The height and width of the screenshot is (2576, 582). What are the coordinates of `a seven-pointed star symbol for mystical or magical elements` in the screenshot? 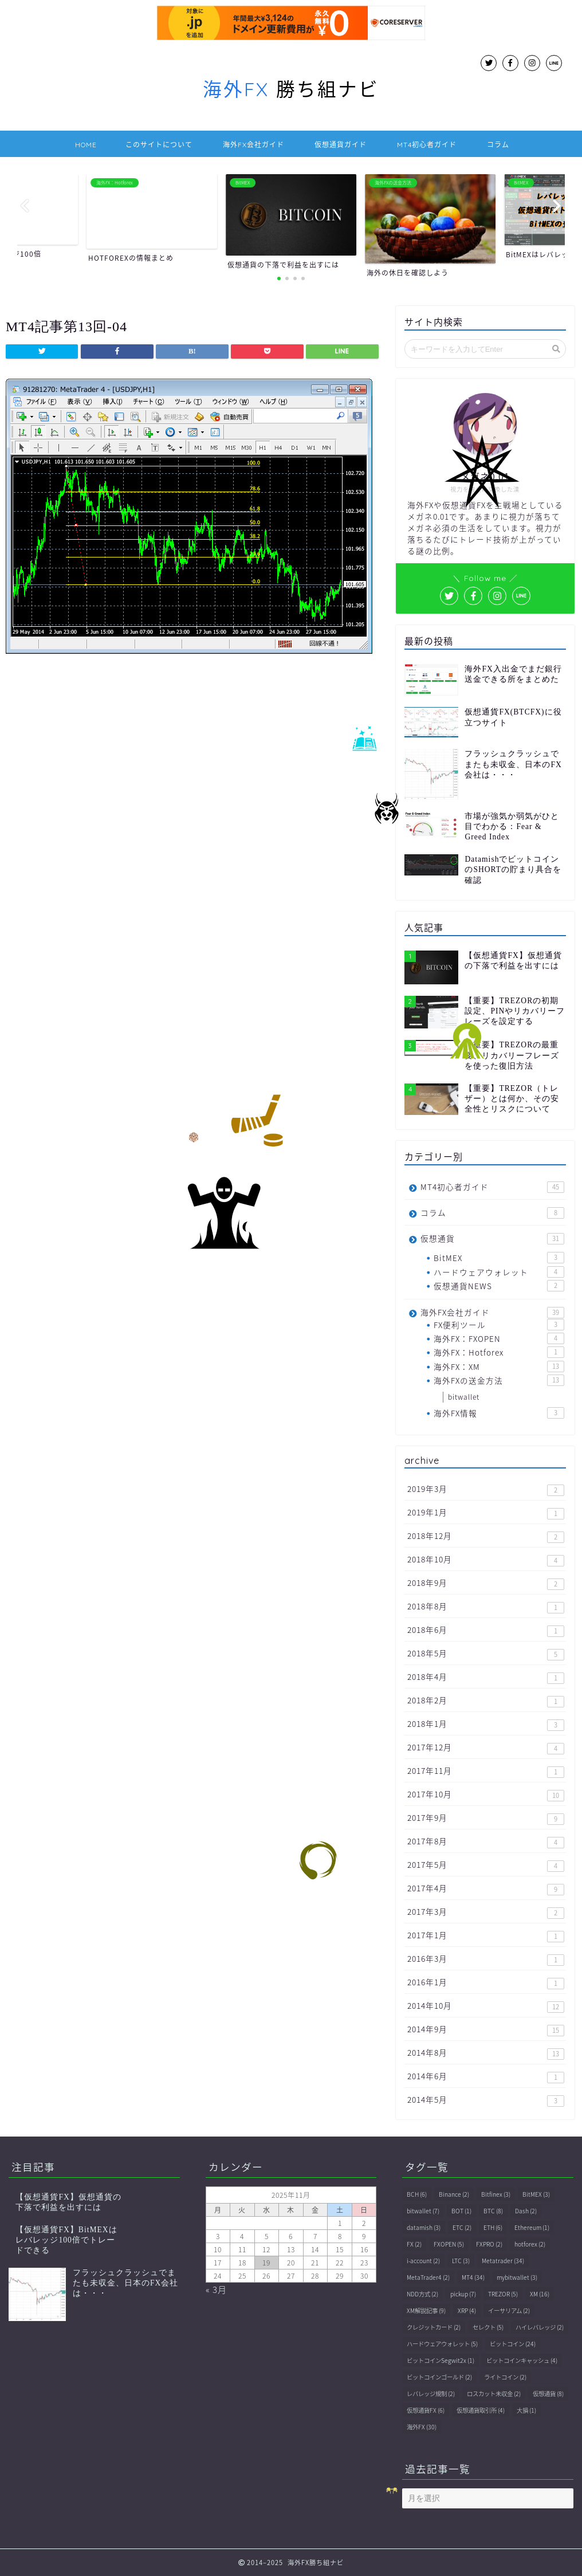 It's located at (482, 471).